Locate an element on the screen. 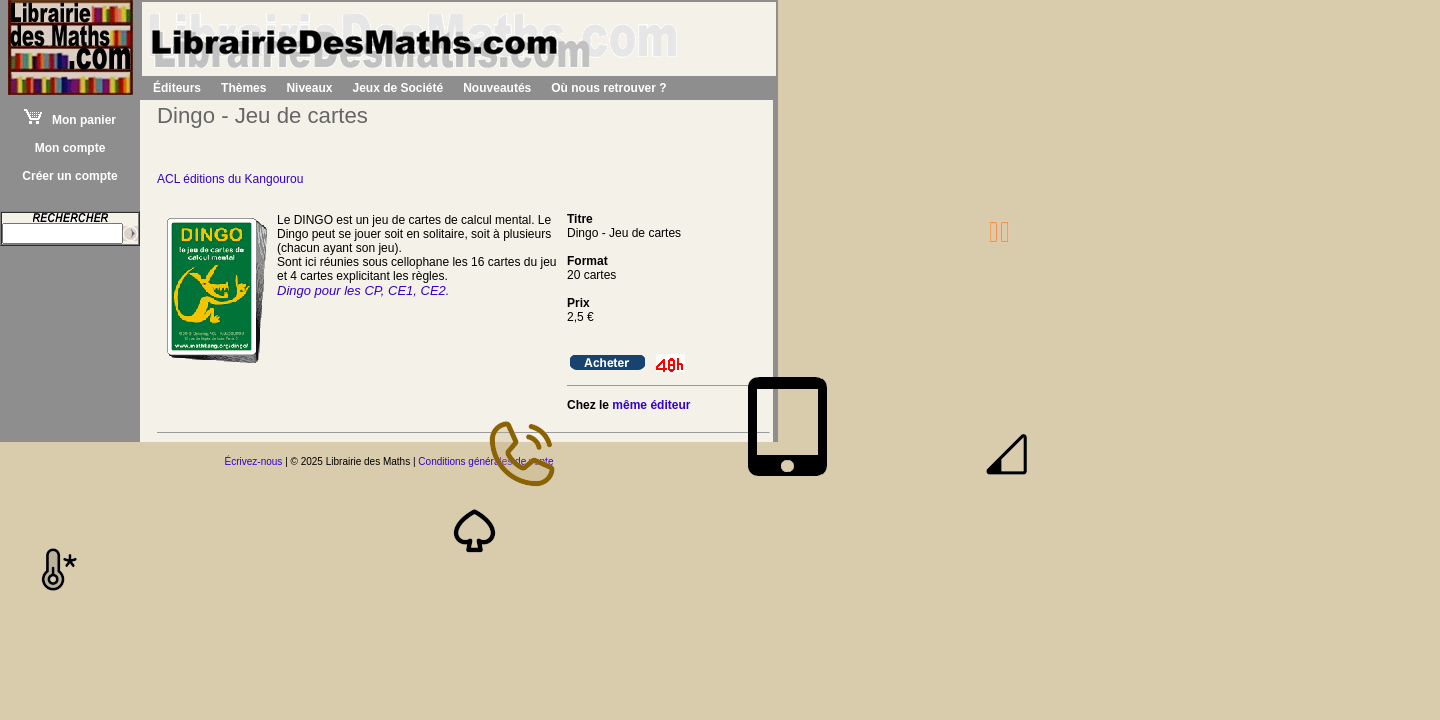 The image size is (1440, 720). pause media playback is located at coordinates (999, 232).